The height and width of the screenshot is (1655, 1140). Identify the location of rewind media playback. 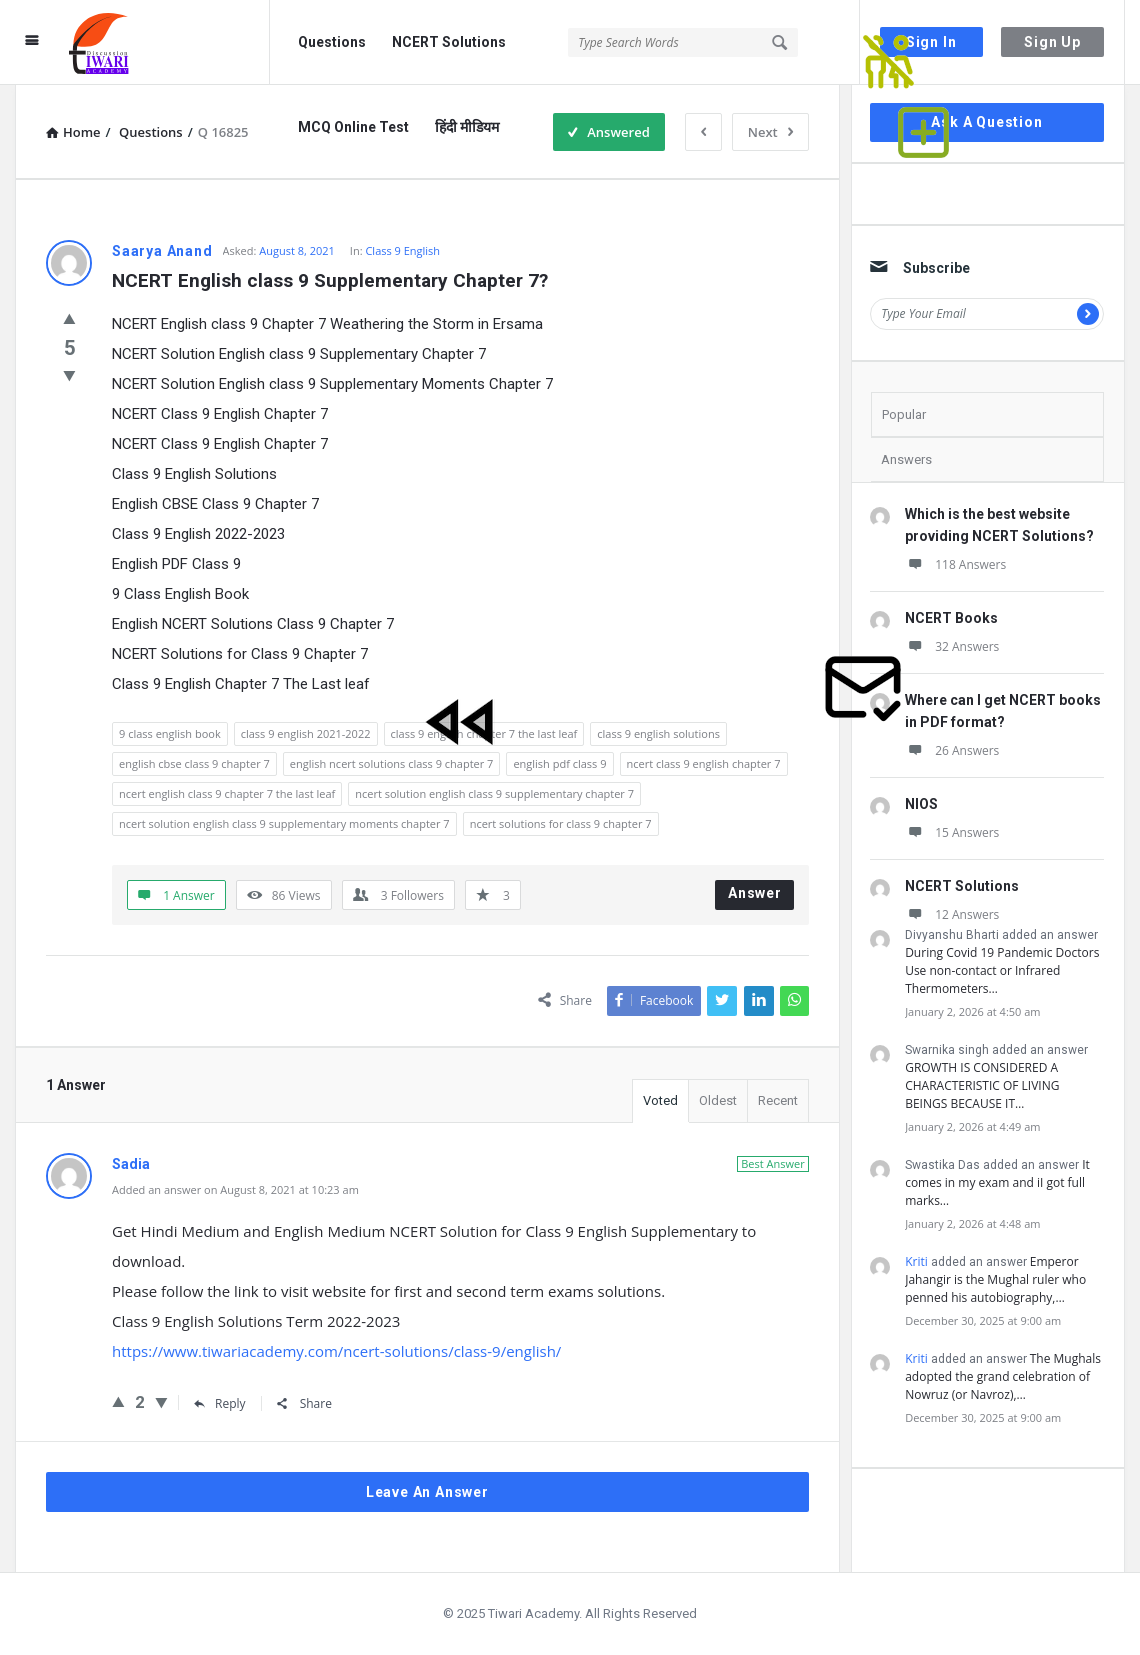
(462, 722).